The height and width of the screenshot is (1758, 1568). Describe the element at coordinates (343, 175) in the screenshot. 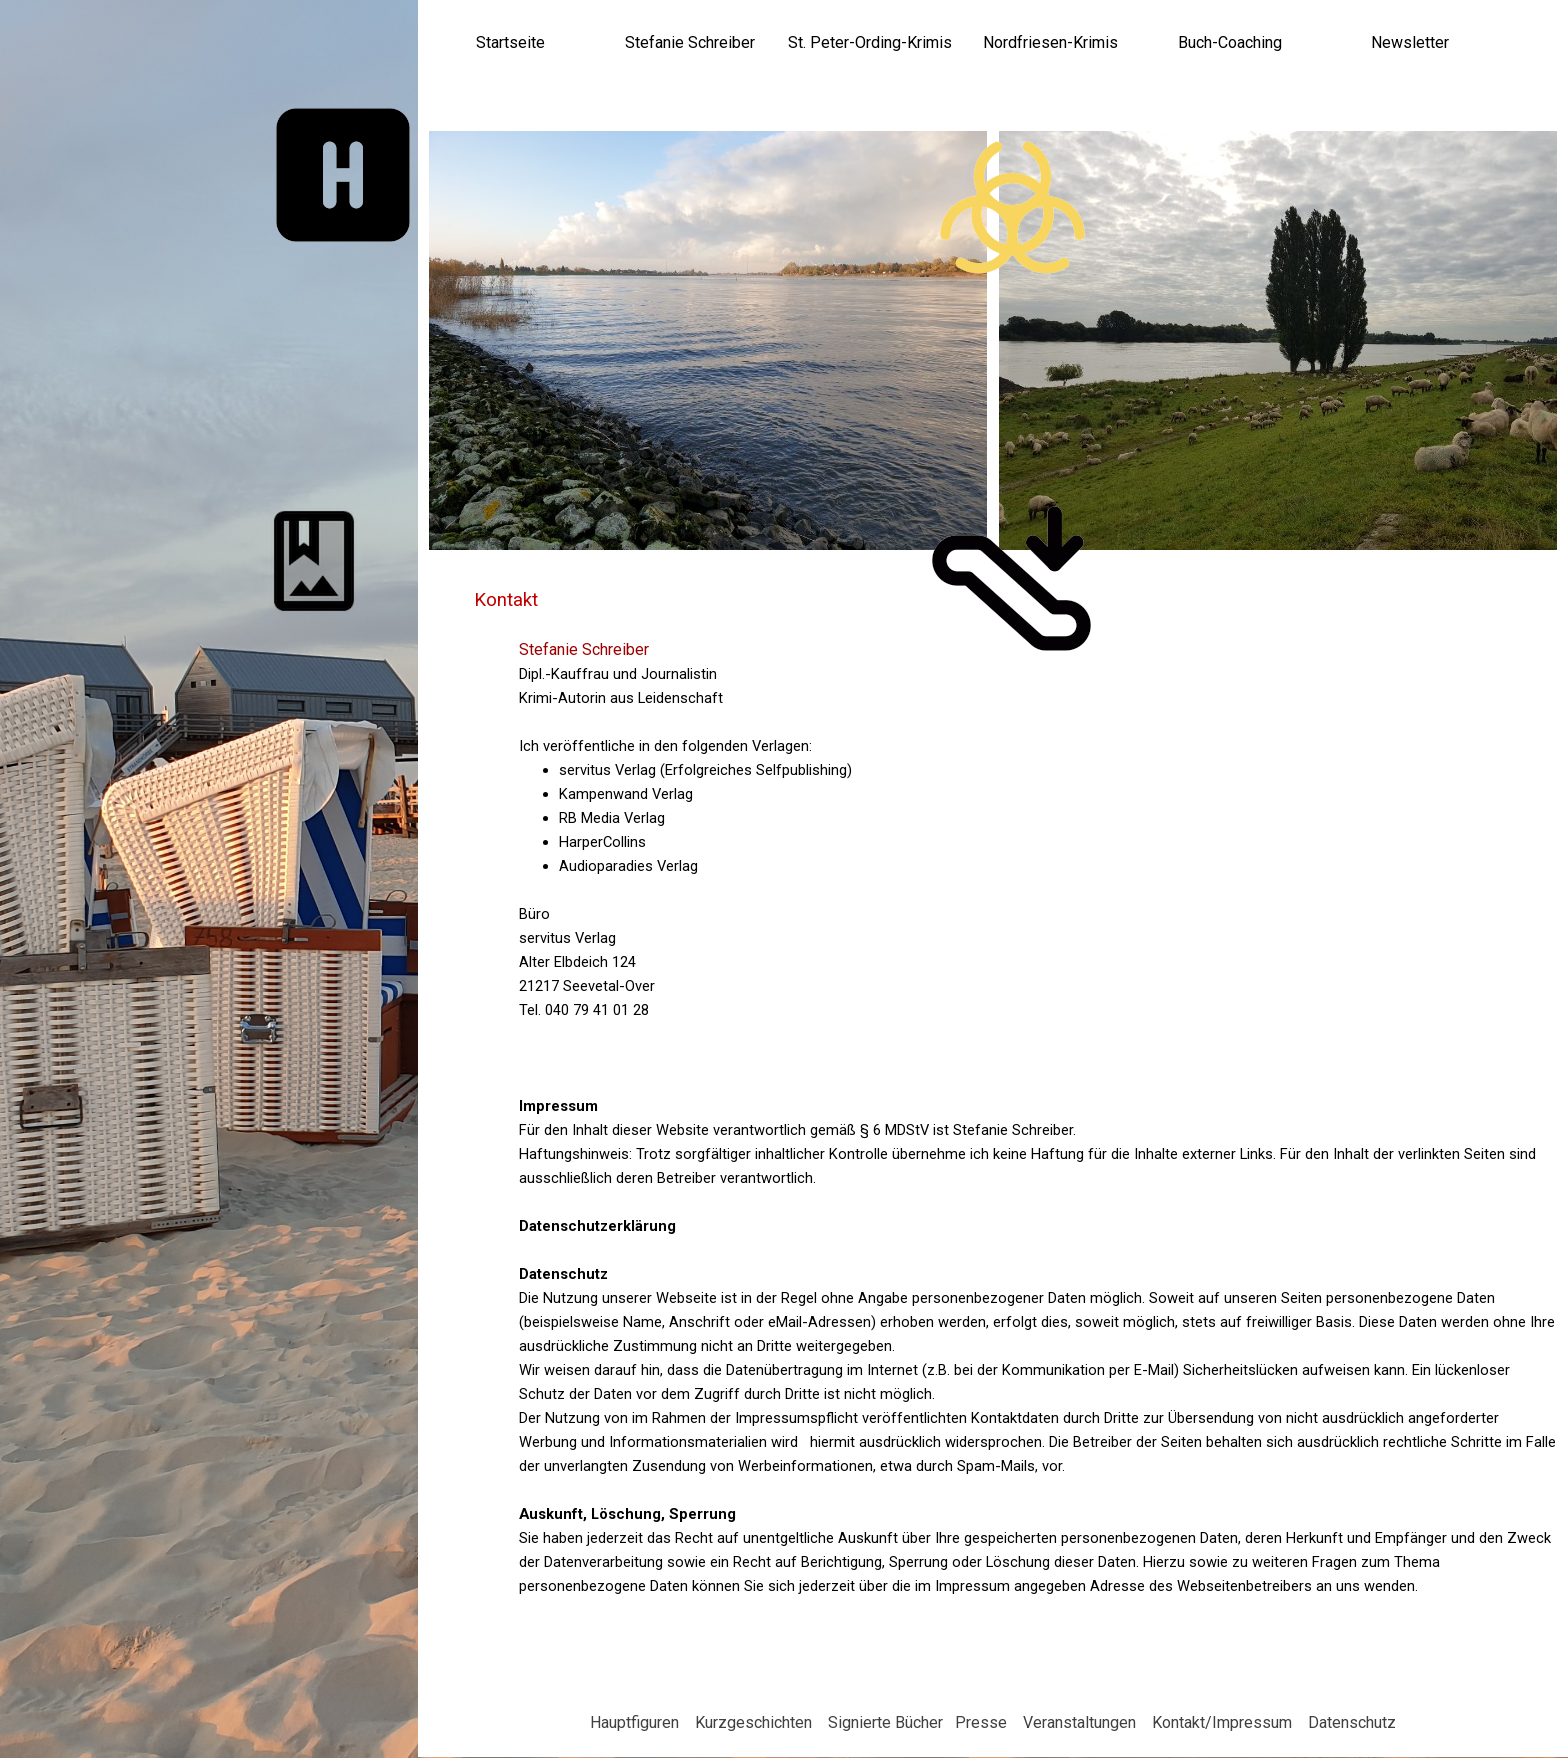

I see `hospital or healthcare location marker` at that location.